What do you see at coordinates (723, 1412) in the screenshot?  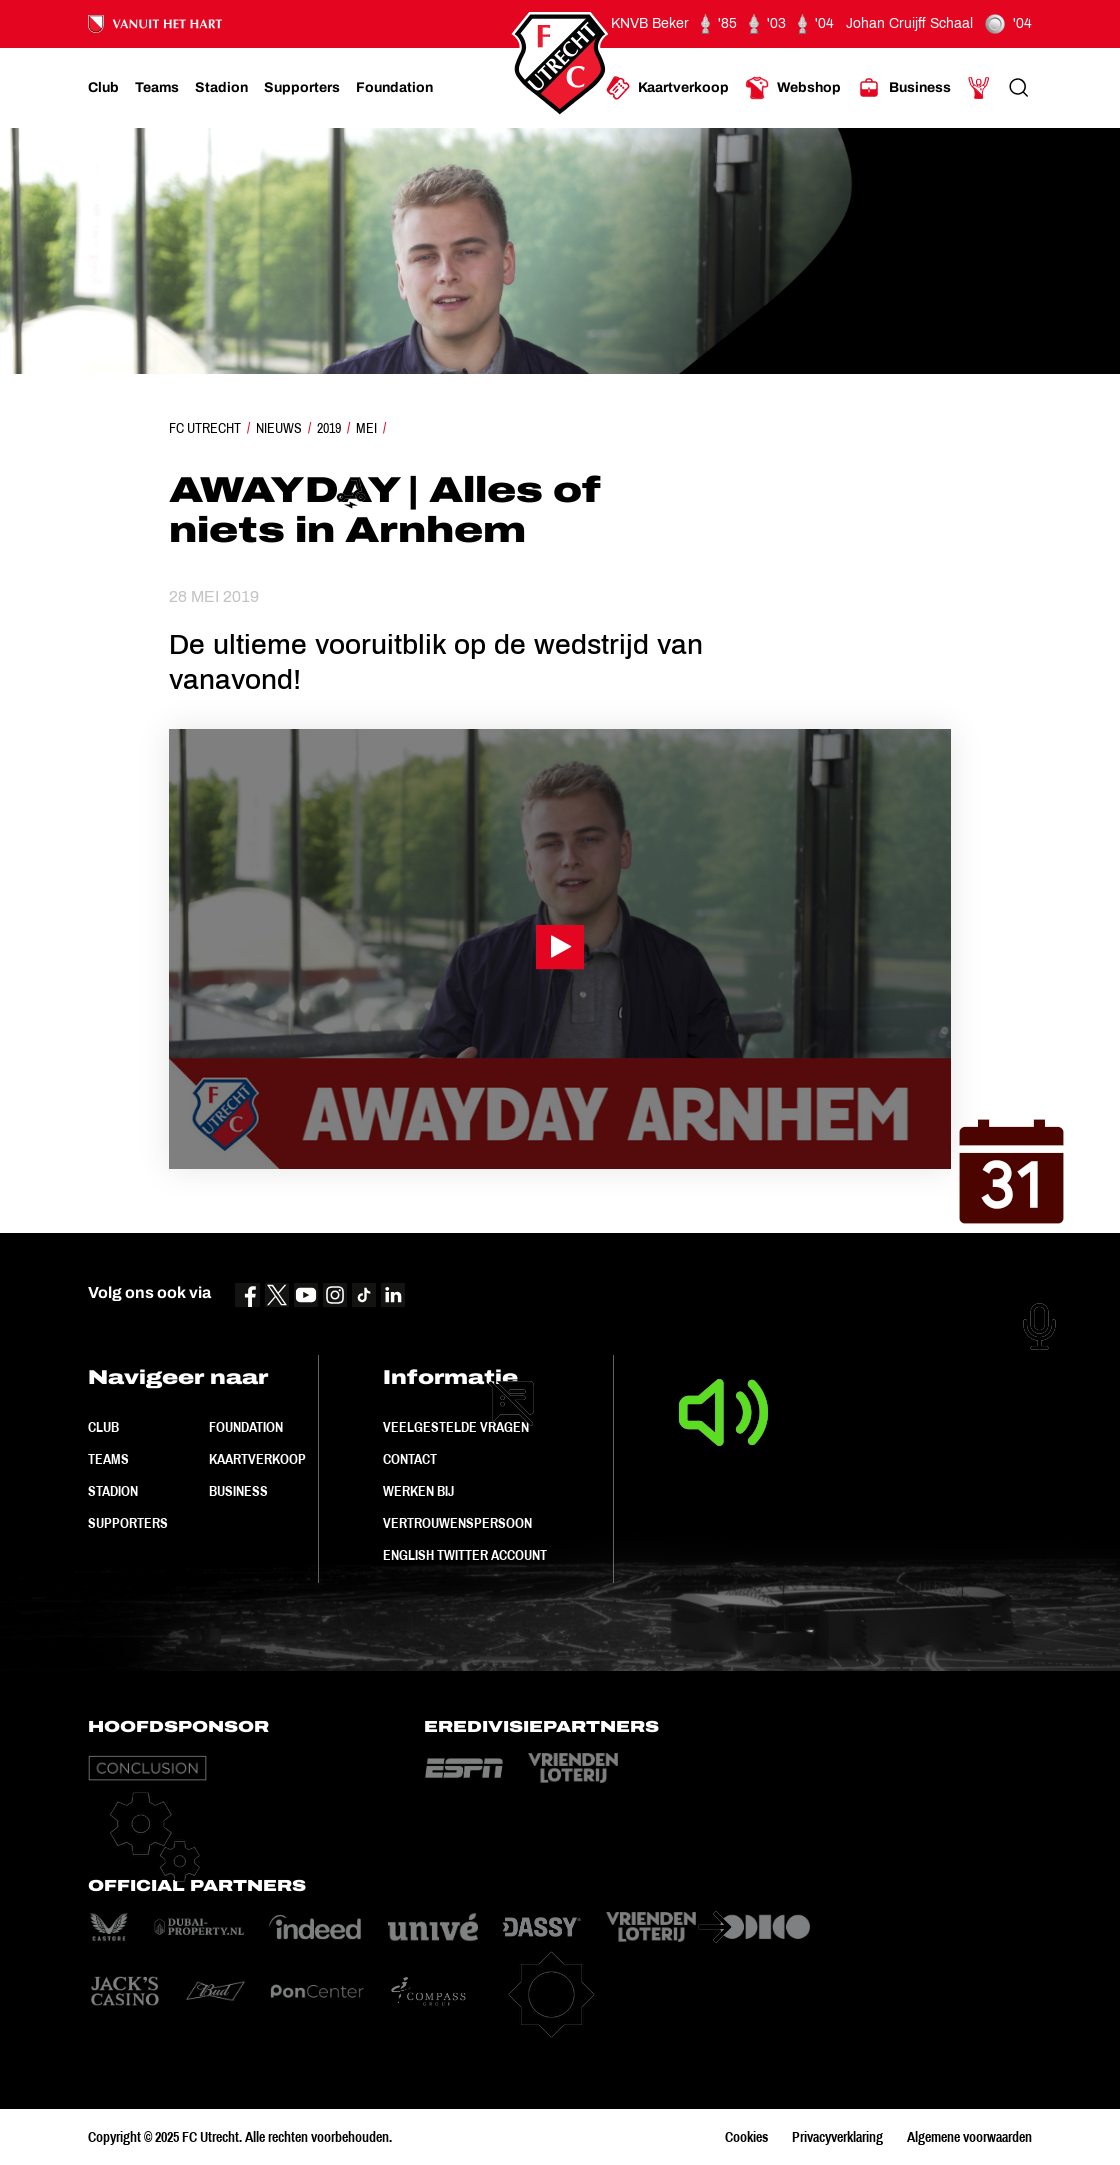 I see `unmute audio or turn sound on` at bounding box center [723, 1412].